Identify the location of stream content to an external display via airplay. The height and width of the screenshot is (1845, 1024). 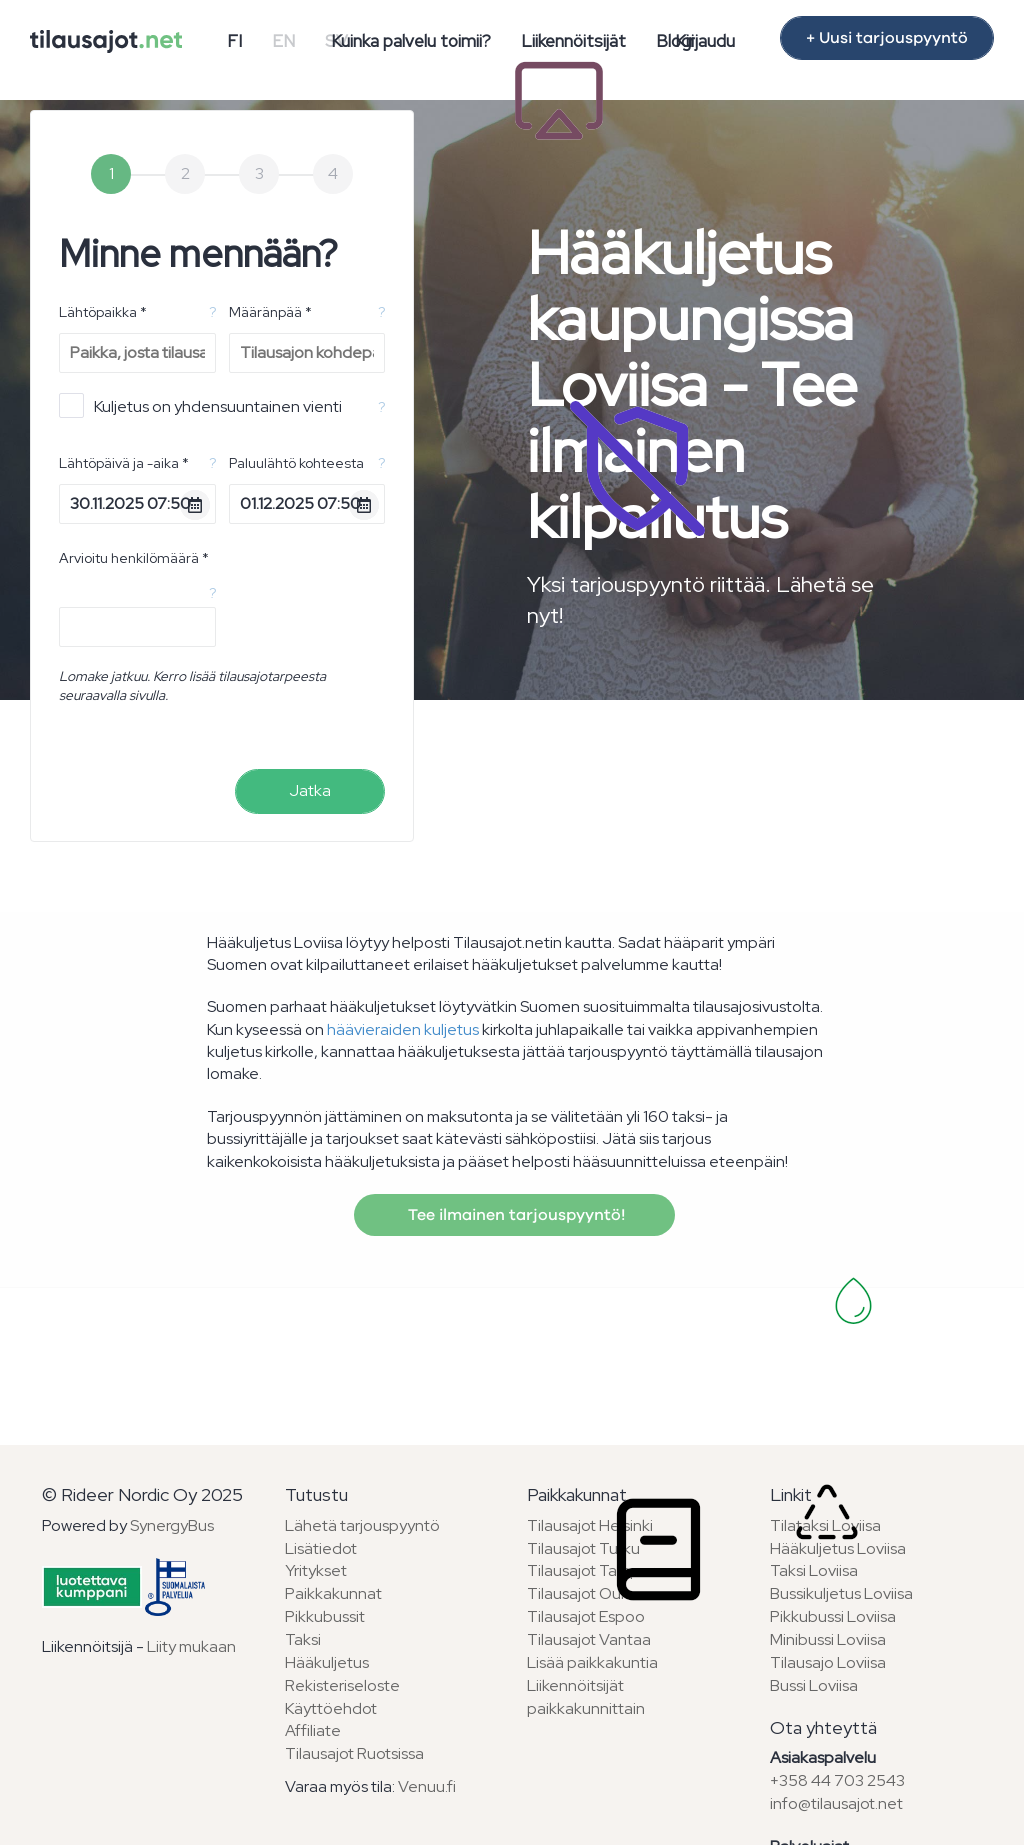
(559, 99).